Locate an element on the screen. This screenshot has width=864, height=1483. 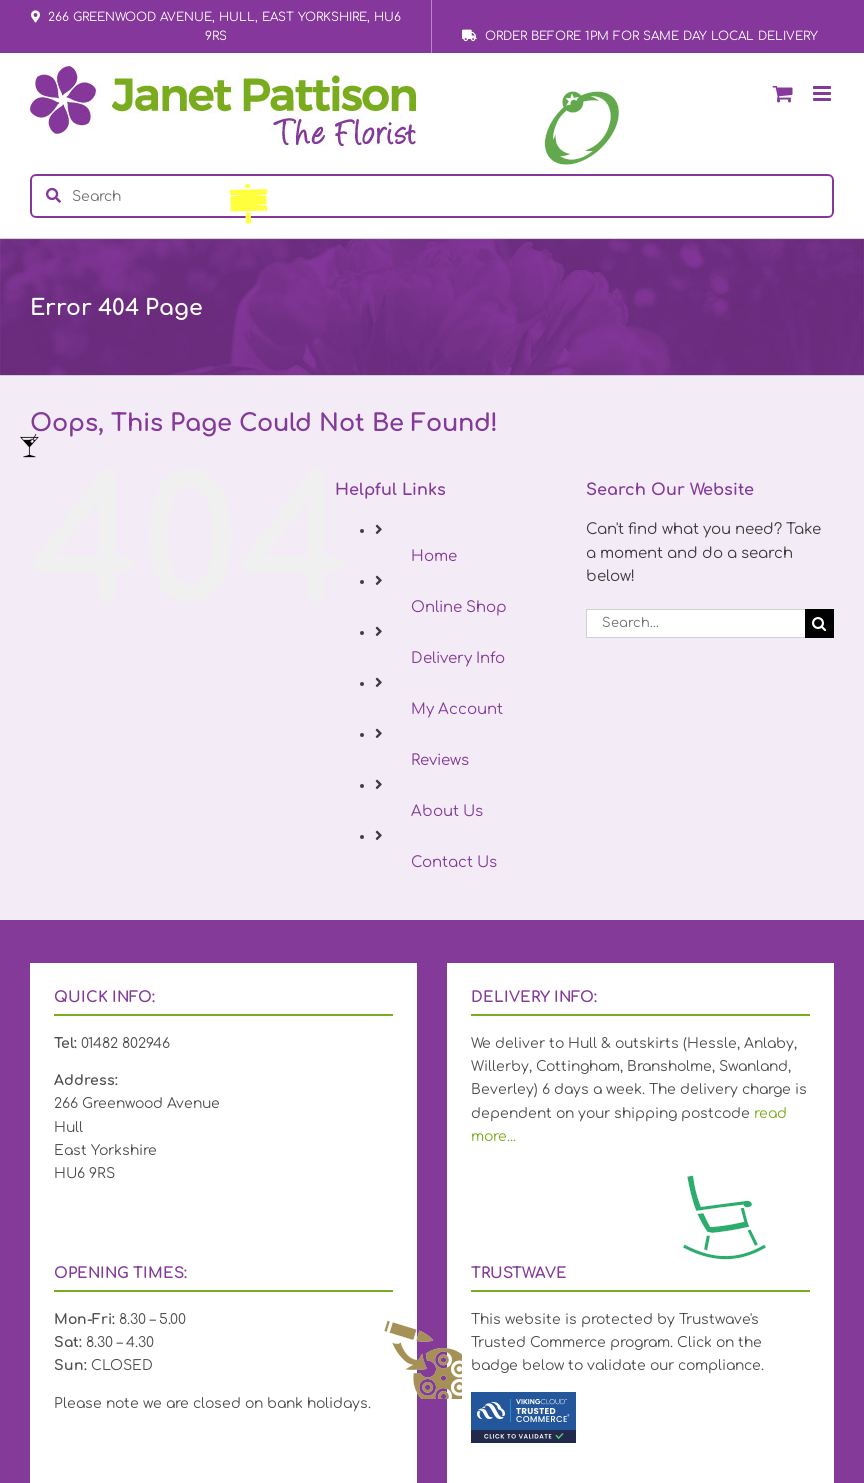
access bar or cocktail menu is located at coordinates (29, 445).